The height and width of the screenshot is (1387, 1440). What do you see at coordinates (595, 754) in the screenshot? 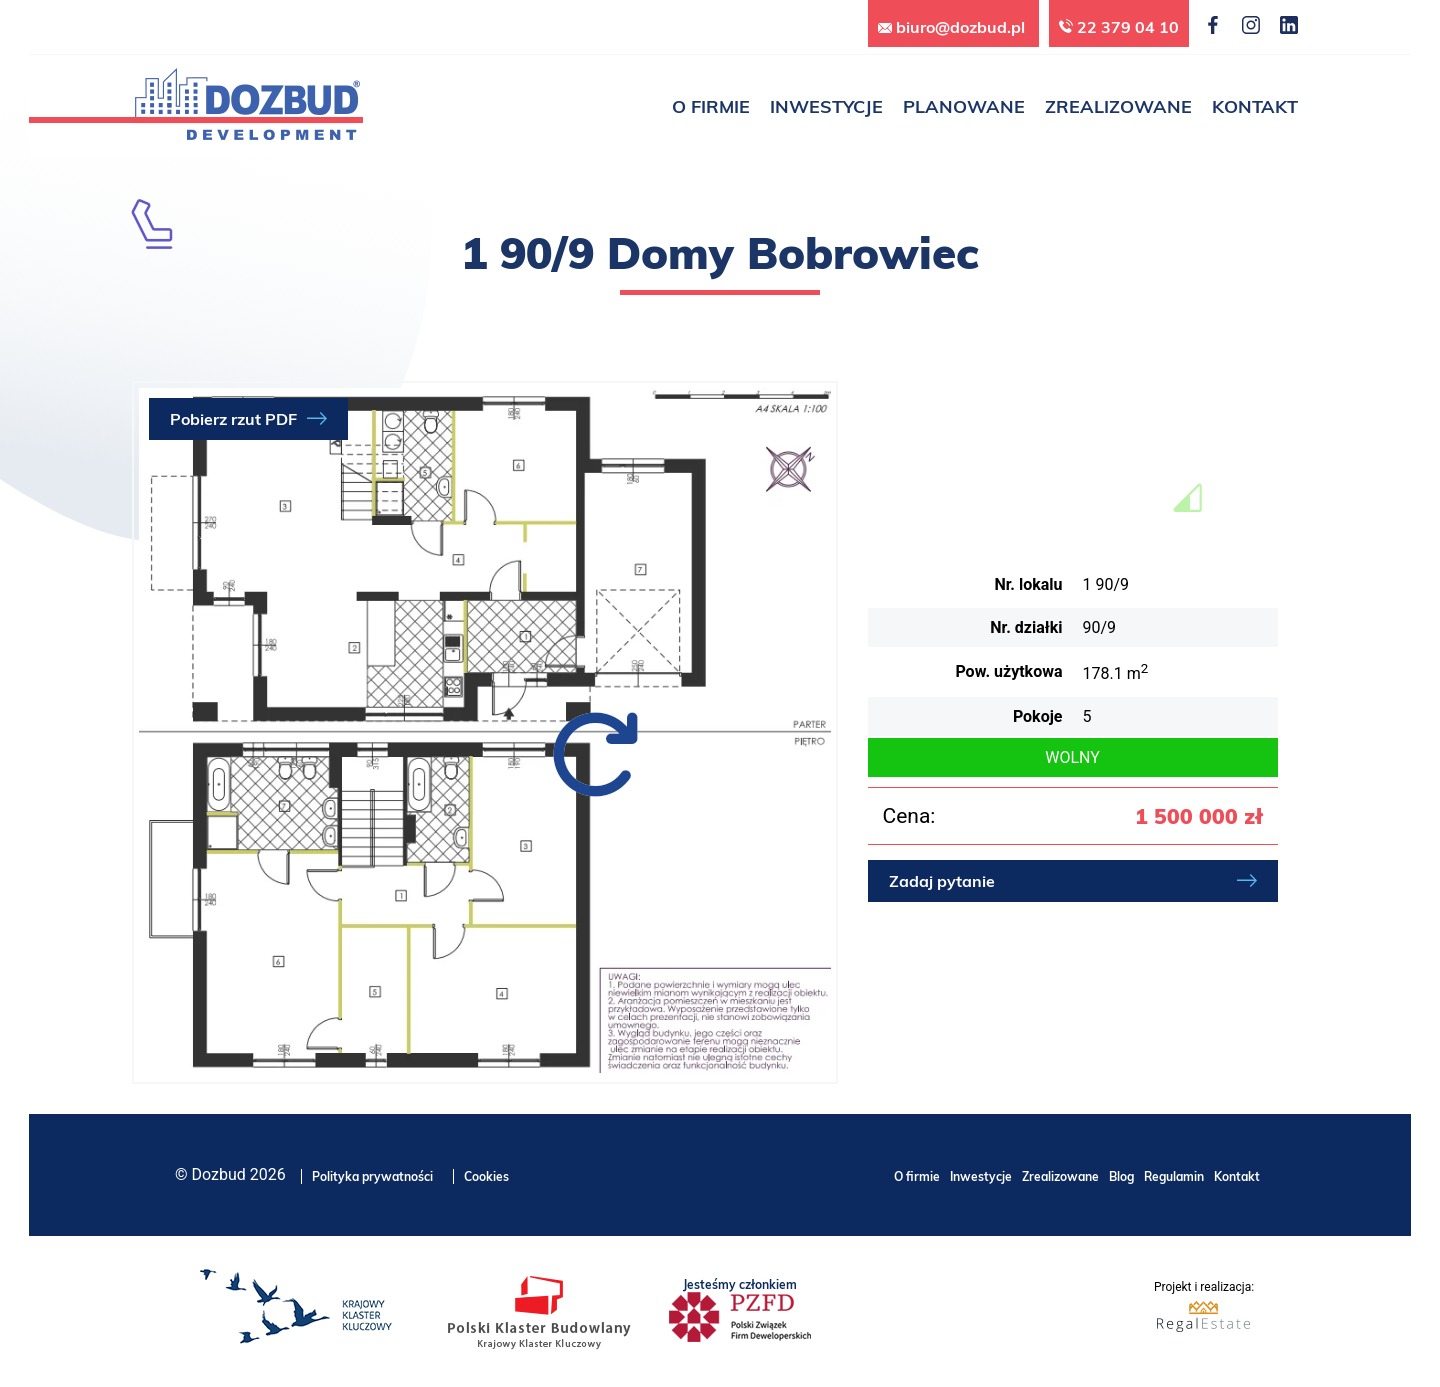
I see `refresh or reload the current page` at bounding box center [595, 754].